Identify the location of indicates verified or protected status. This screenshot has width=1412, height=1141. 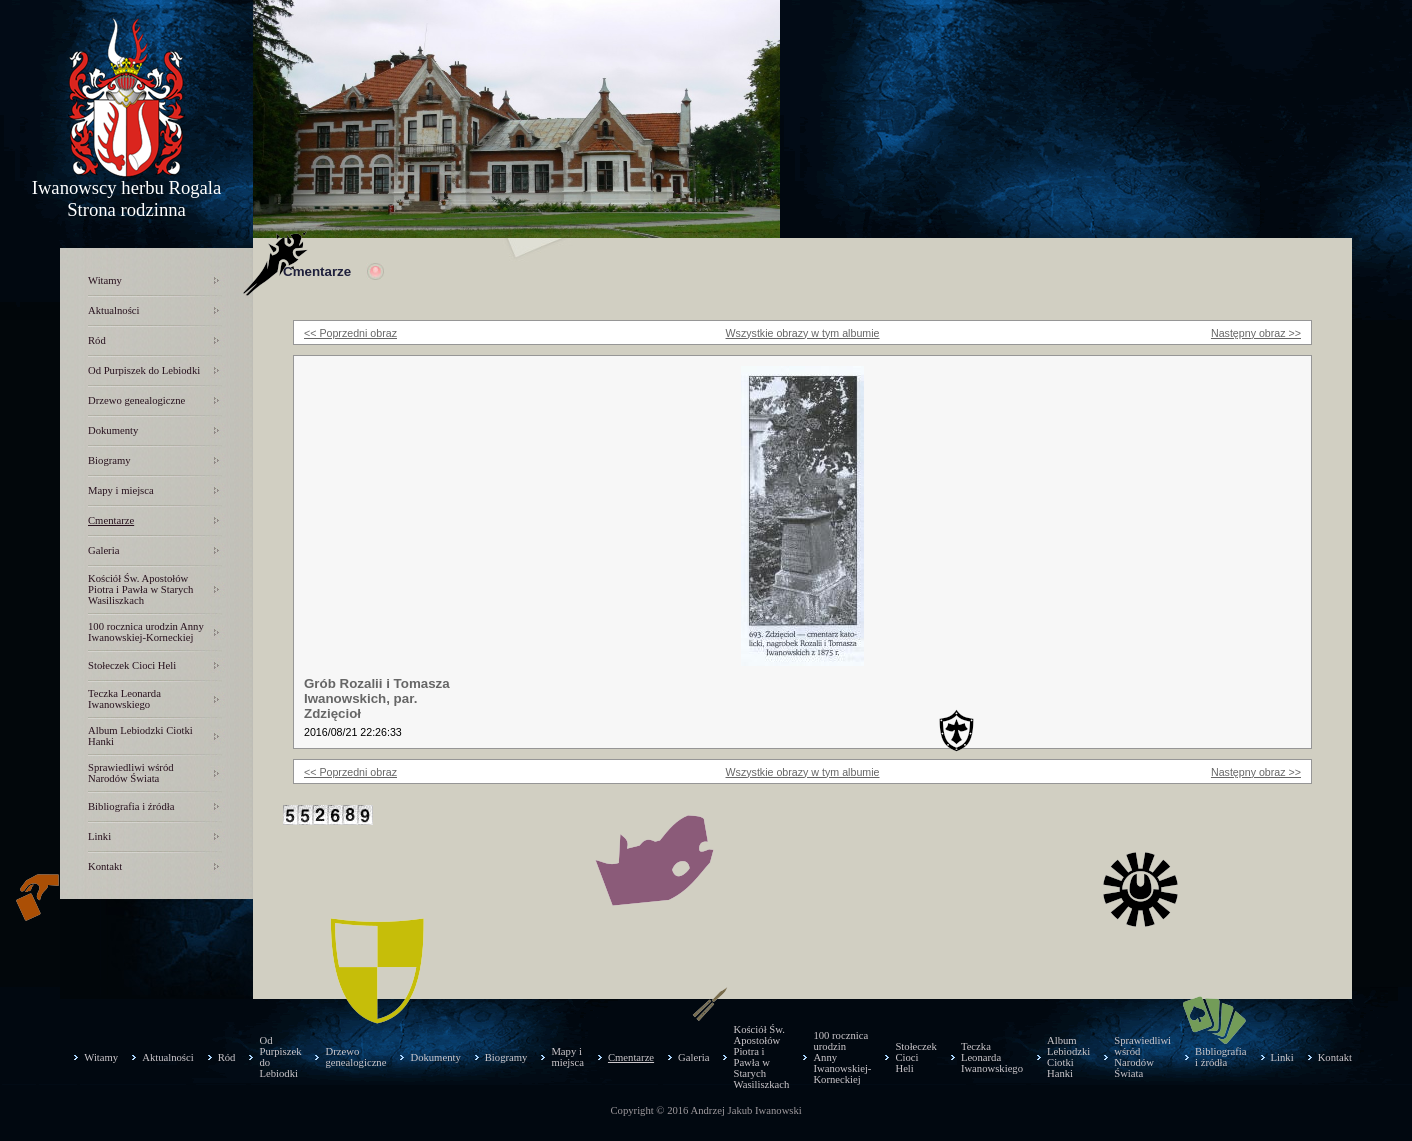
(377, 971).